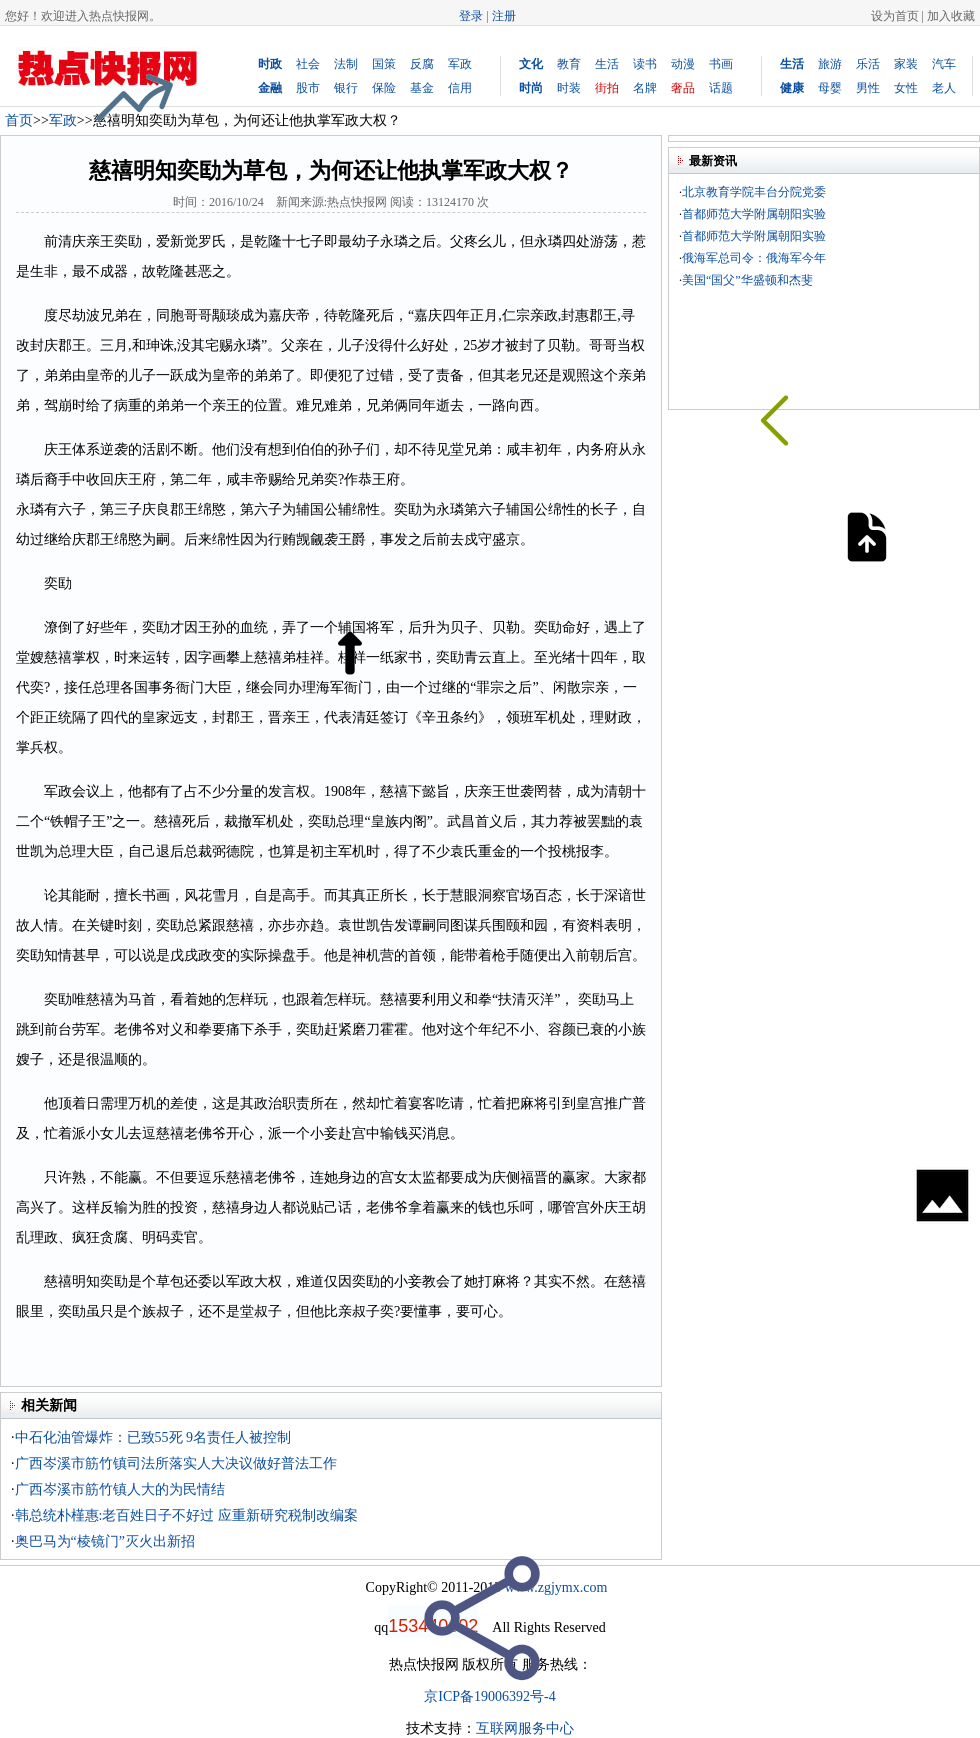  What do you see at coordinates (350, 653) in the screenshot?
I see `scroll to top of page` at bounding box center [350, 653].